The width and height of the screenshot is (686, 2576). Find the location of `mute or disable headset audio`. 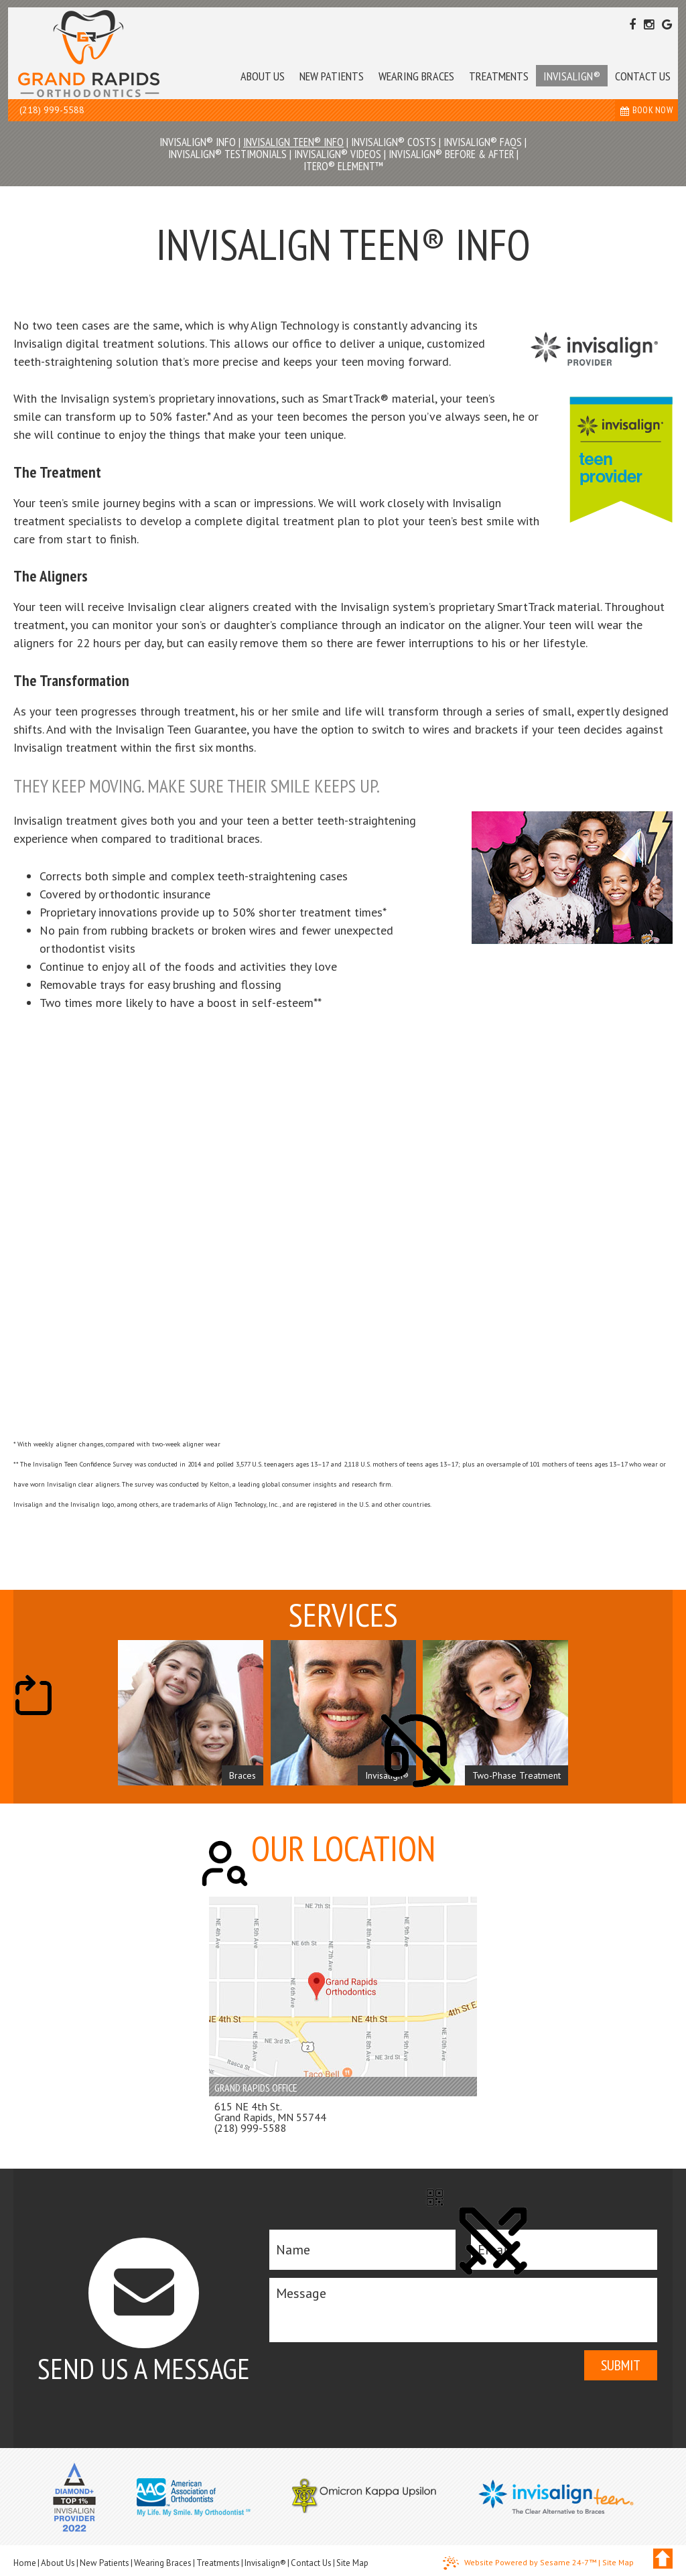

mute or disable headset audio is located at coordinates (415, 1749).